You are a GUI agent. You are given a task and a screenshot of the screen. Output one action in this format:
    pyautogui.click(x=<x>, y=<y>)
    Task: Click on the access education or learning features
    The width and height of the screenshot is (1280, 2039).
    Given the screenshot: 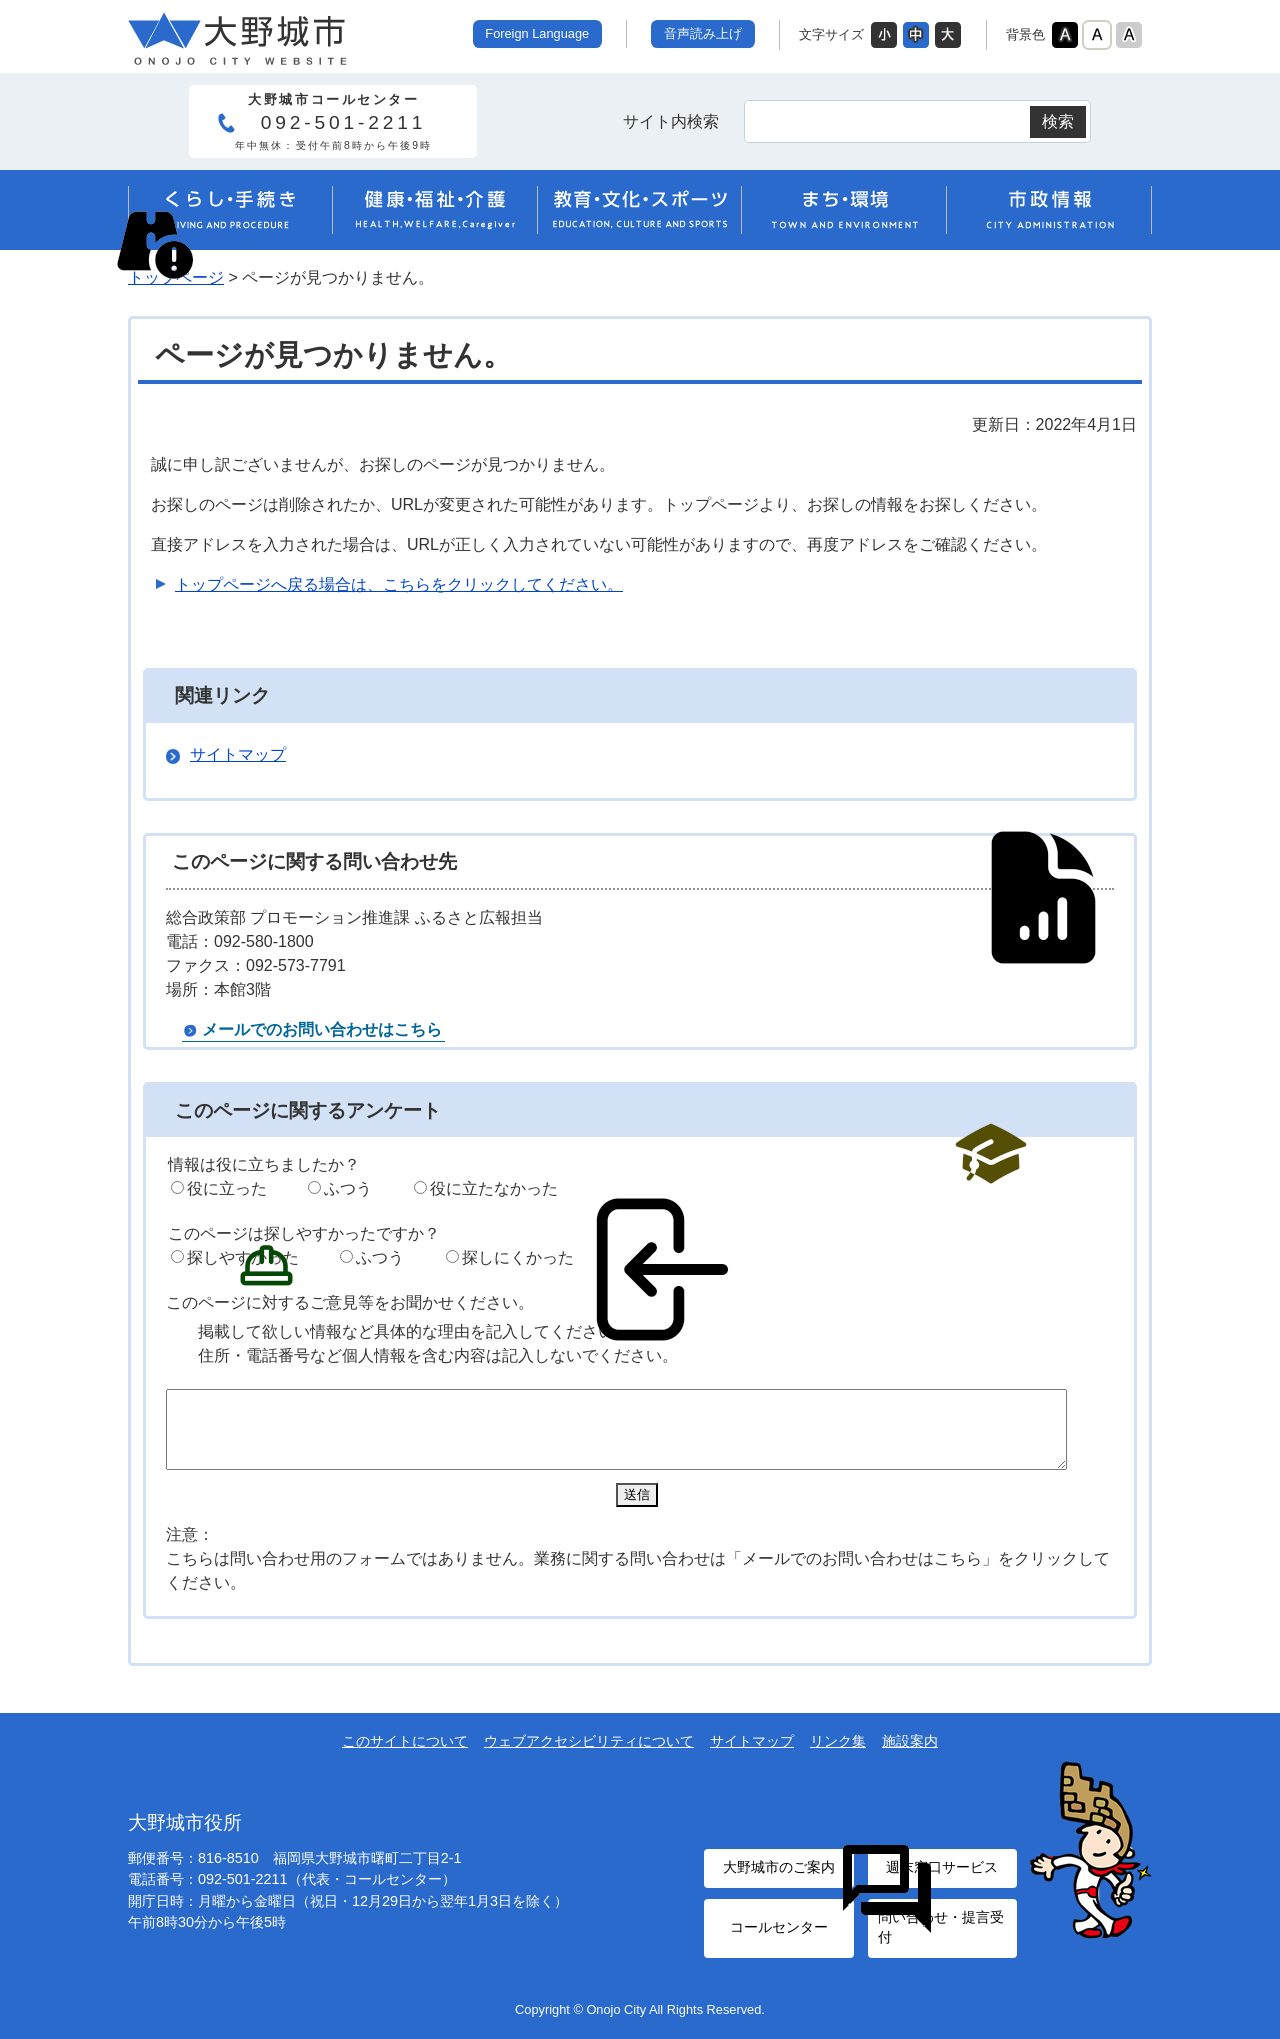 What is the action you would take?
    pyautogui.click(x=991, y=1153)
    